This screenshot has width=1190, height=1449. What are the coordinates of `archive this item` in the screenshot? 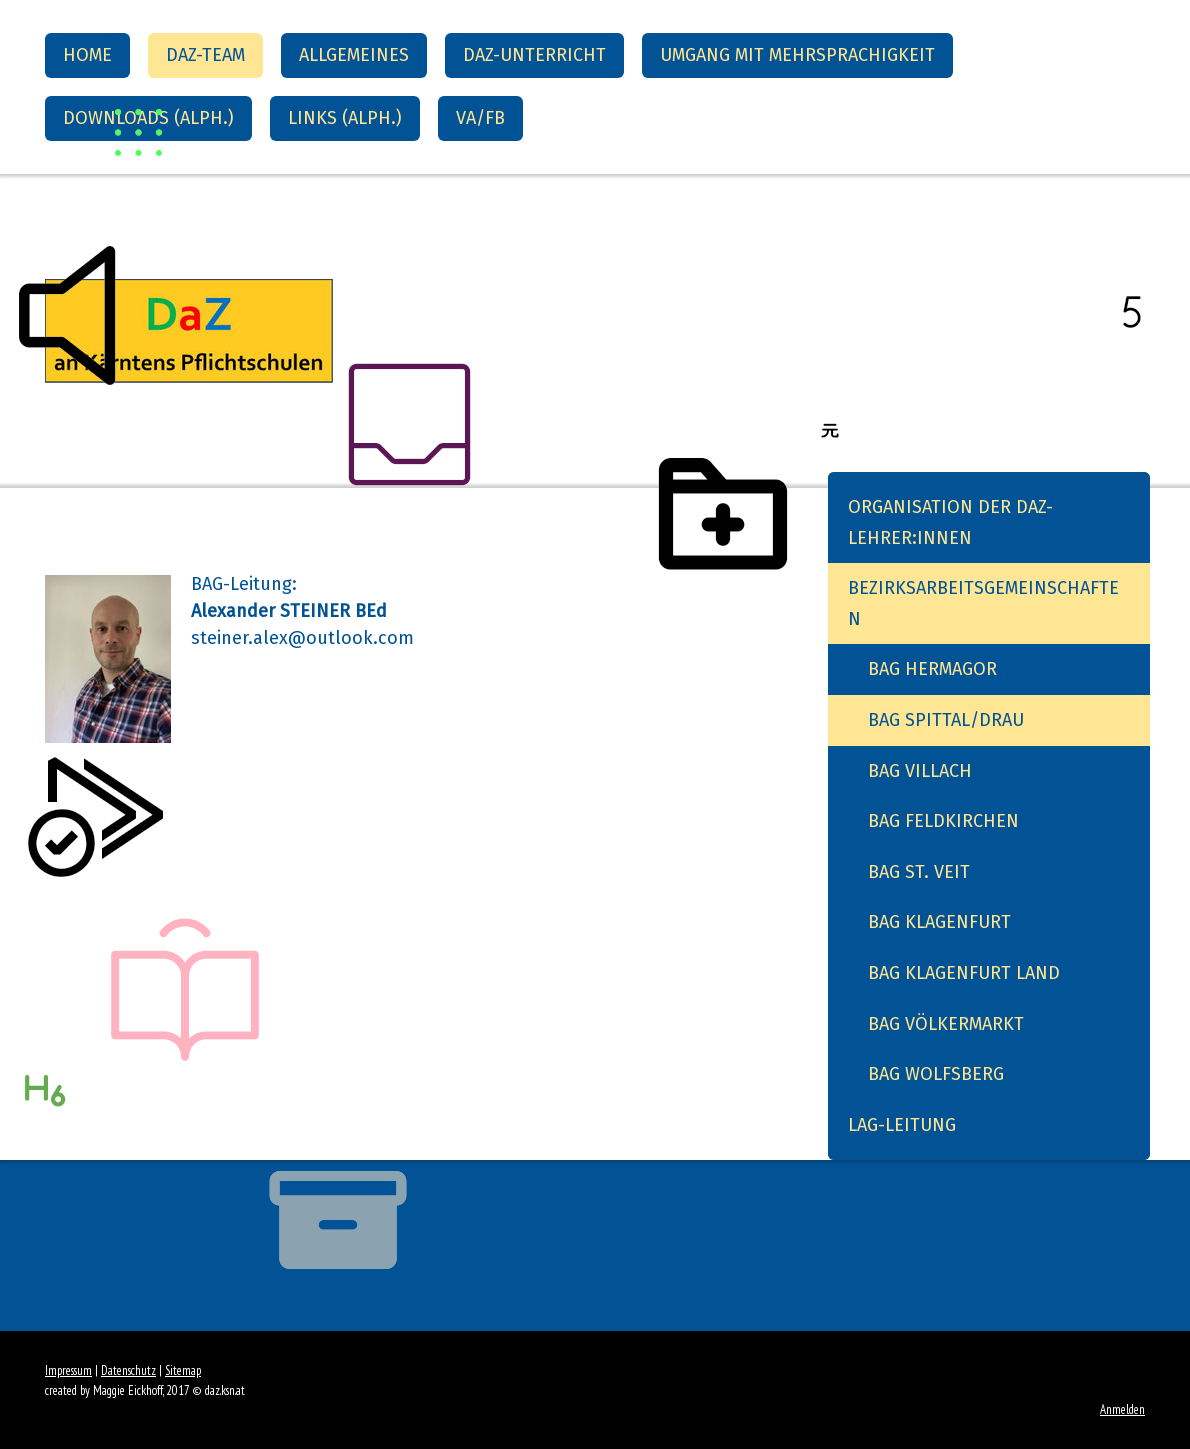 It's located at (338, 1220).